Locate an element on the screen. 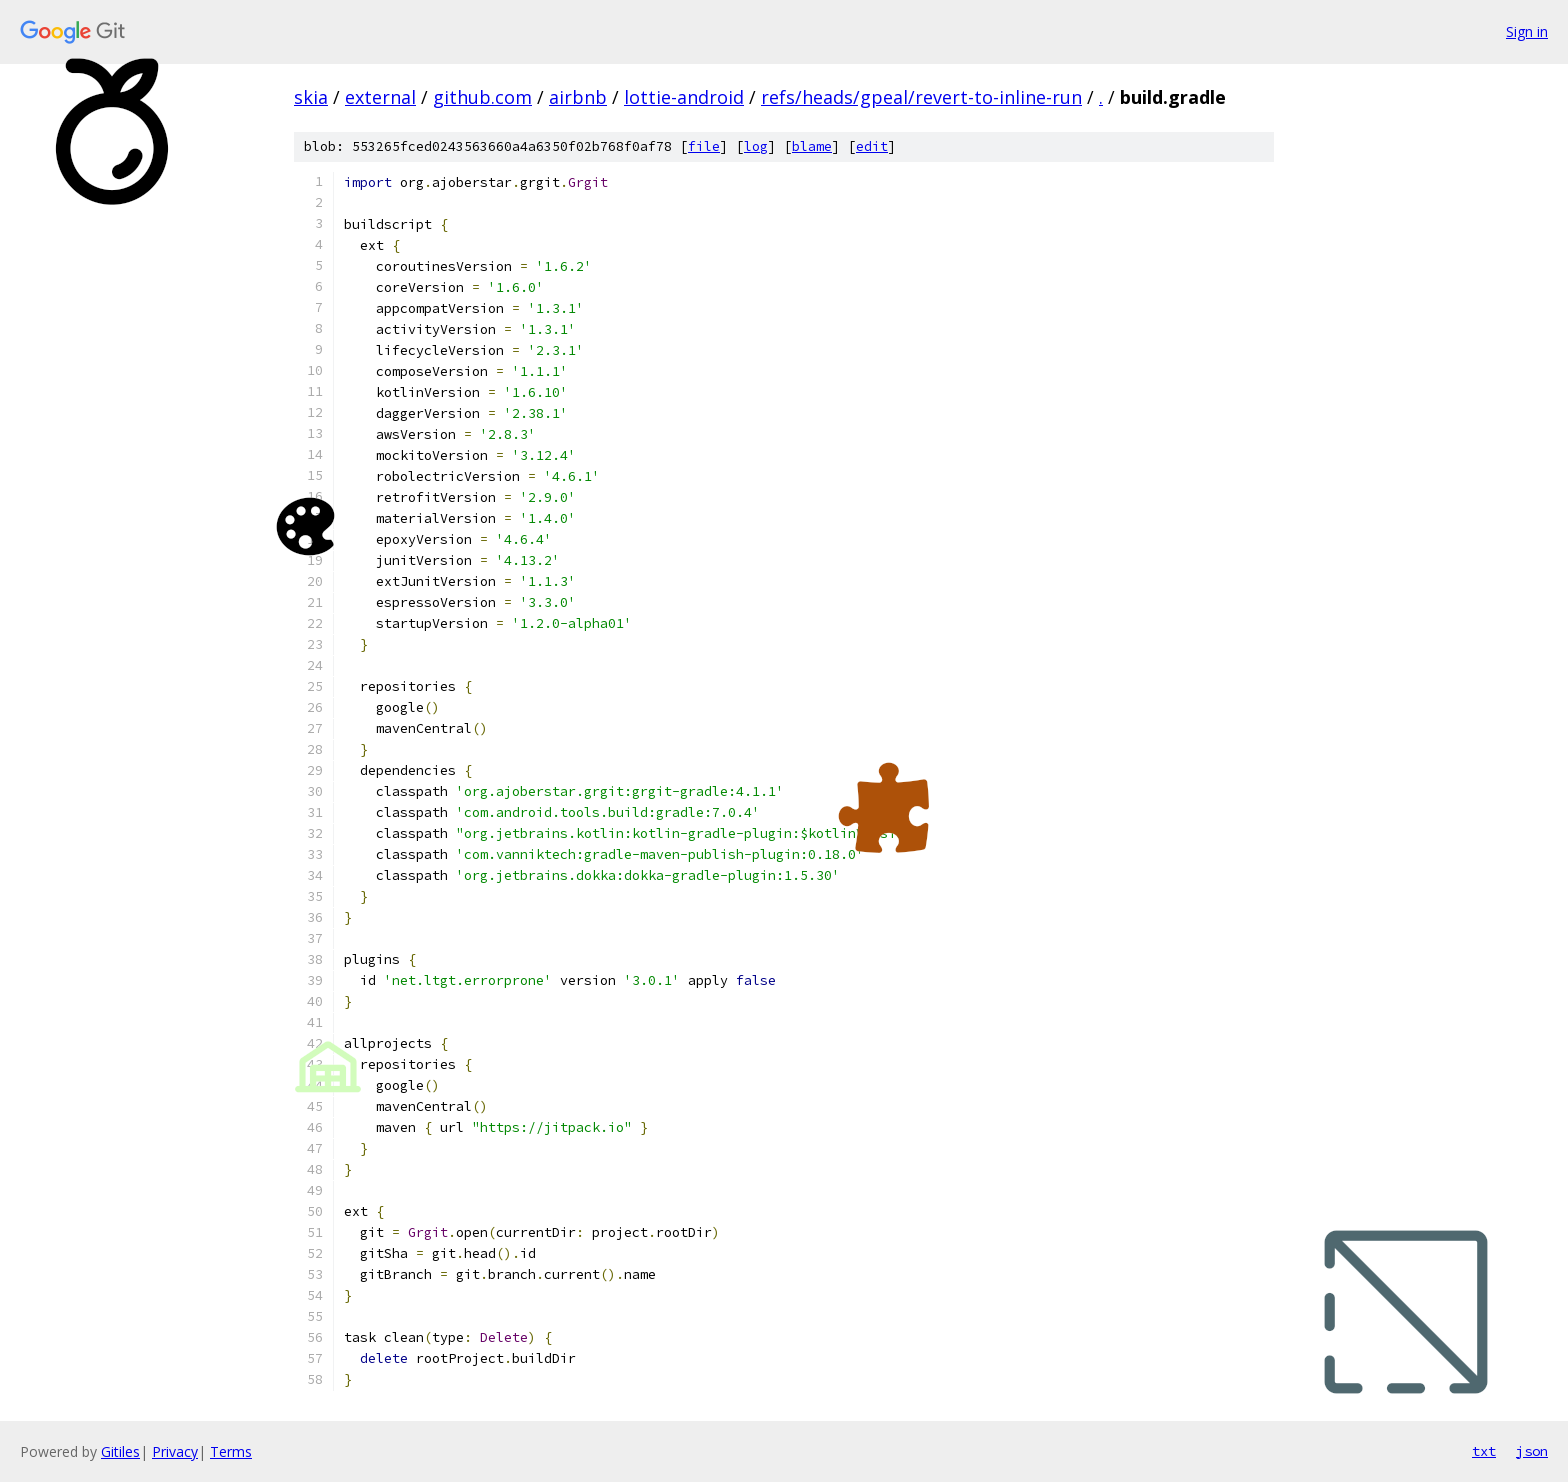  open color picker or theme settings is located at coordinates (305, 526).